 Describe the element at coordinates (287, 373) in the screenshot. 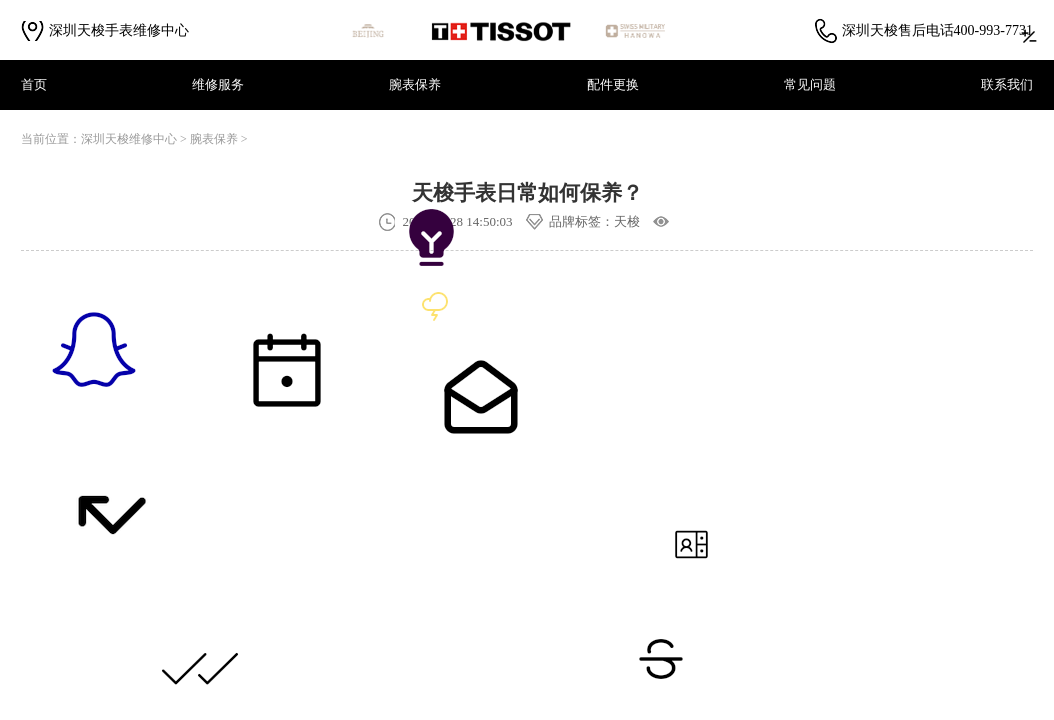

I see `indicates a calendar event or reminder` at that location.